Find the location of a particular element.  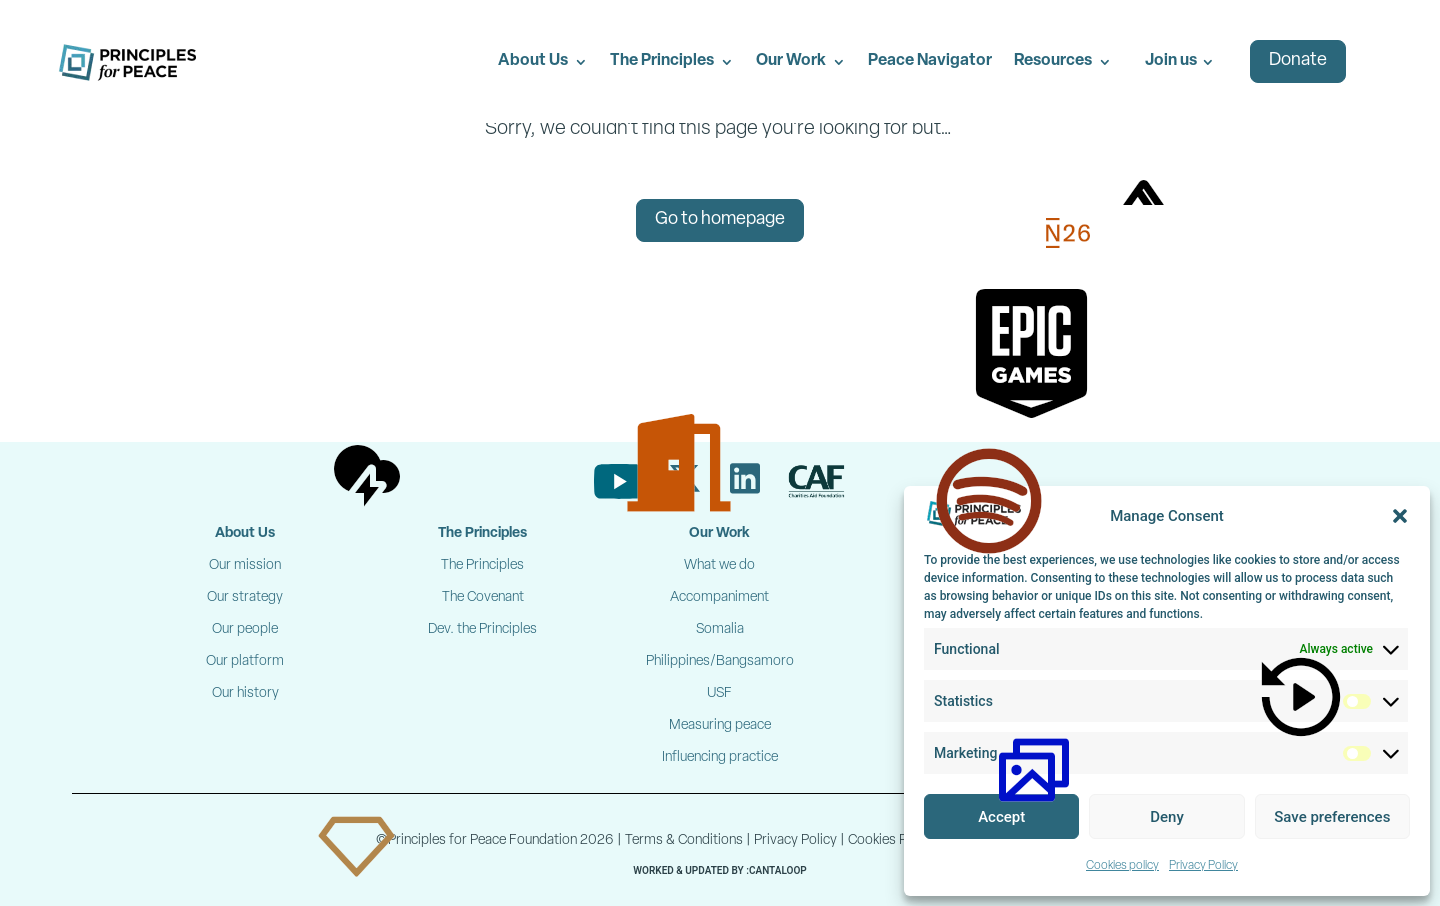

open the N26 banking app is located at coordinates (1068, 233).